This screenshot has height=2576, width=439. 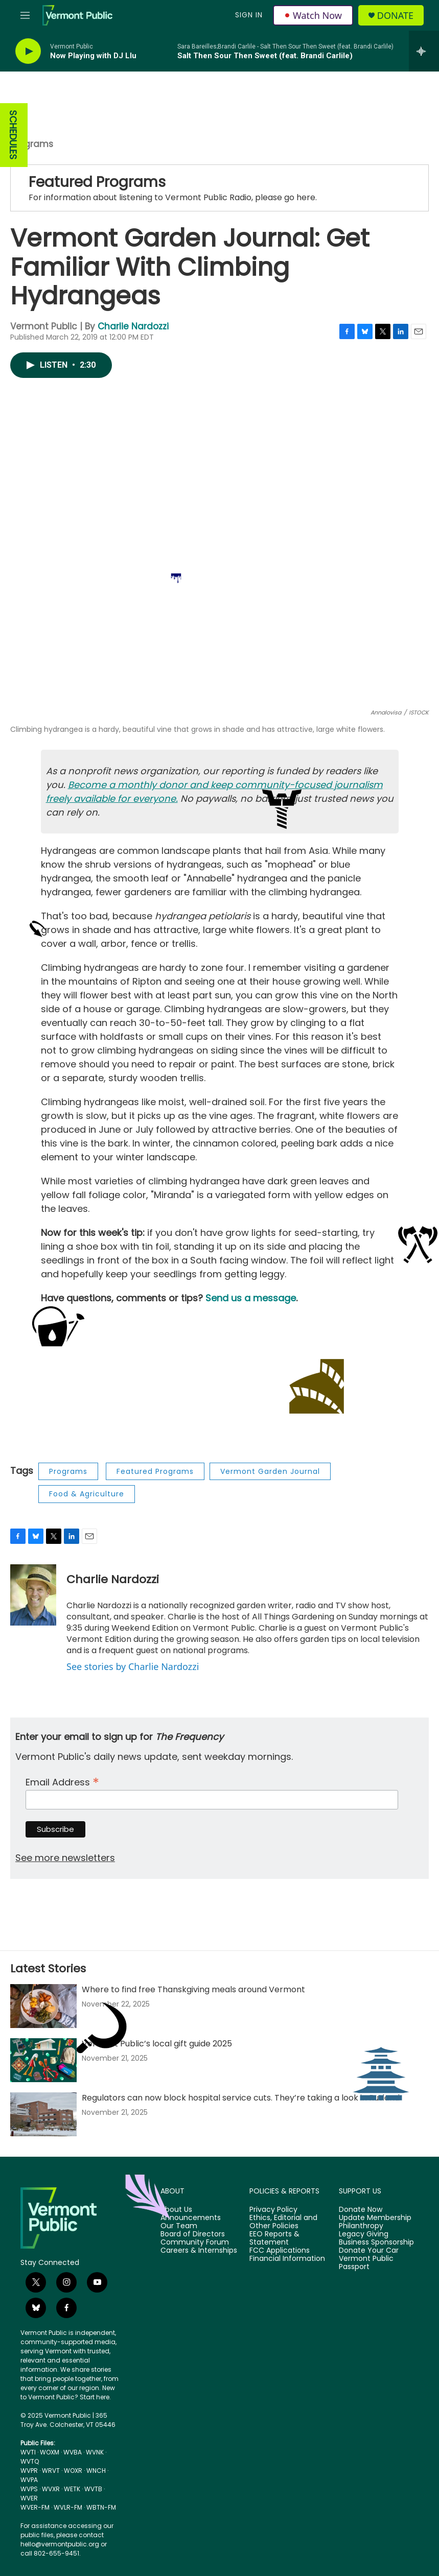 I want to click on water plants or crops in a gardening game, so click(x=58, y=1326).